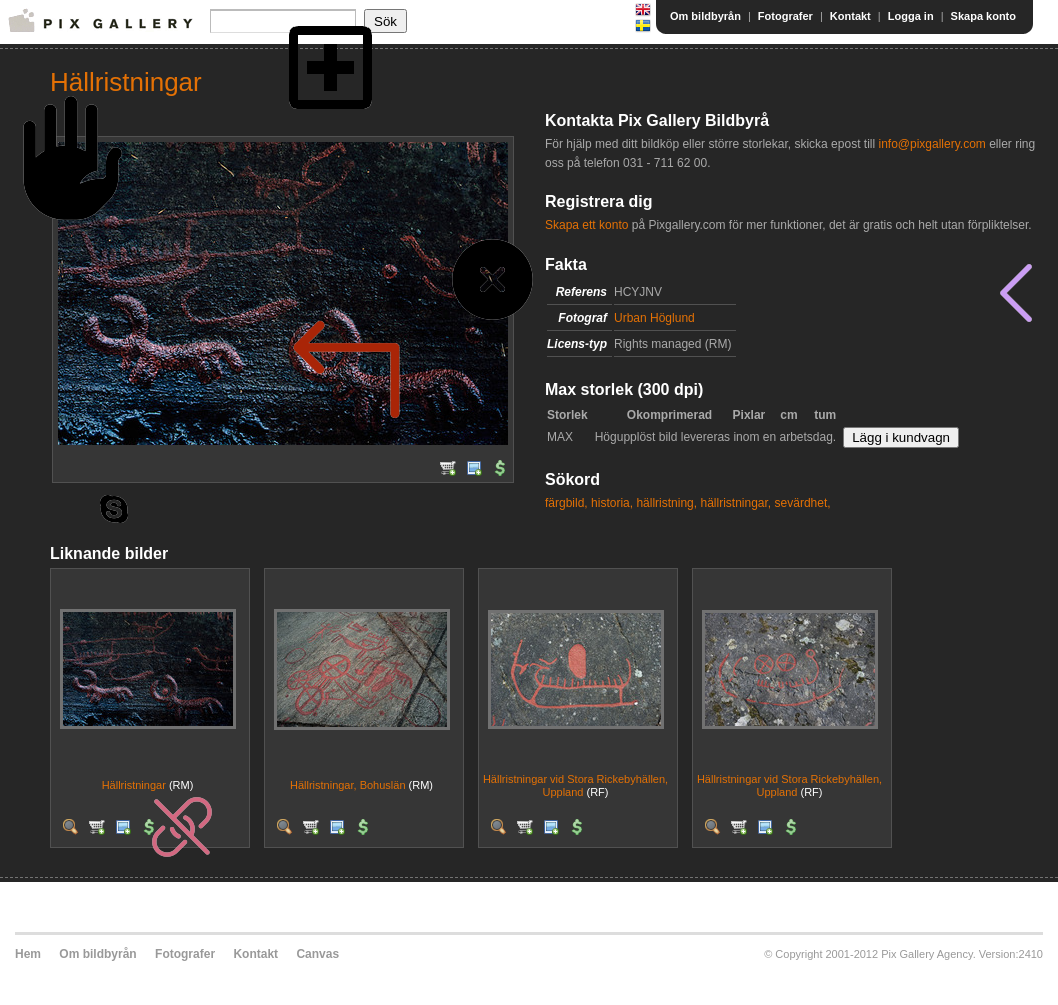 This screenshot has width=1058, height=1005. I want to click on unlink or disconnect a shared link, so click(182, 827).